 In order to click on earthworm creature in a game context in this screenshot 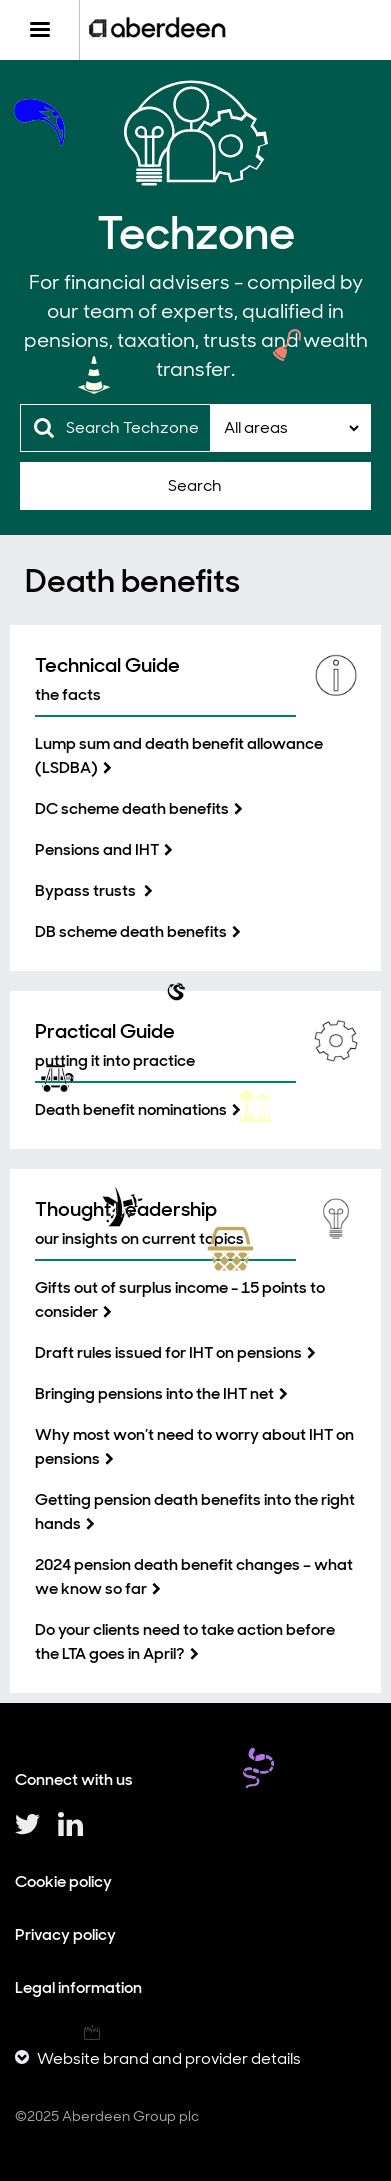, I will do `click(258, 1768)`.